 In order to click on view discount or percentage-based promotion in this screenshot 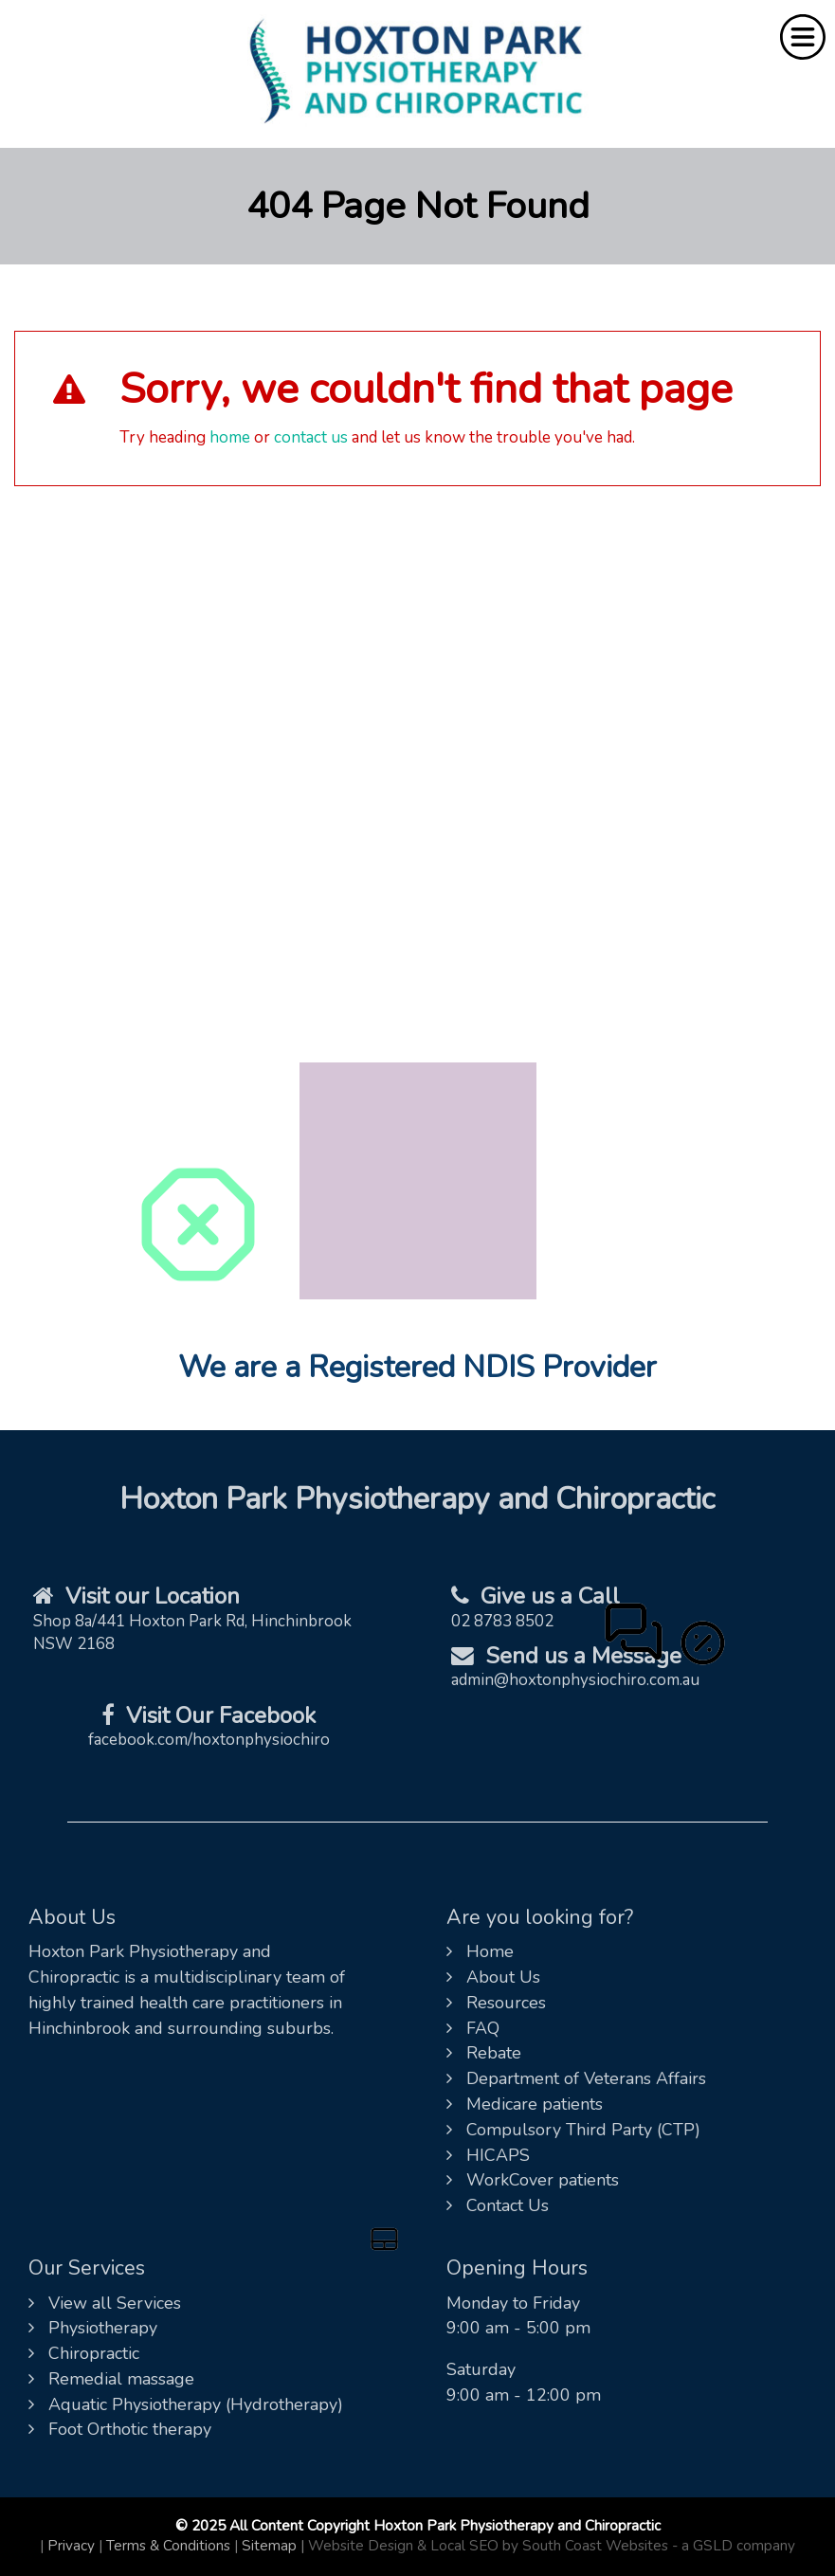, I will do `click(702, 1642)`.